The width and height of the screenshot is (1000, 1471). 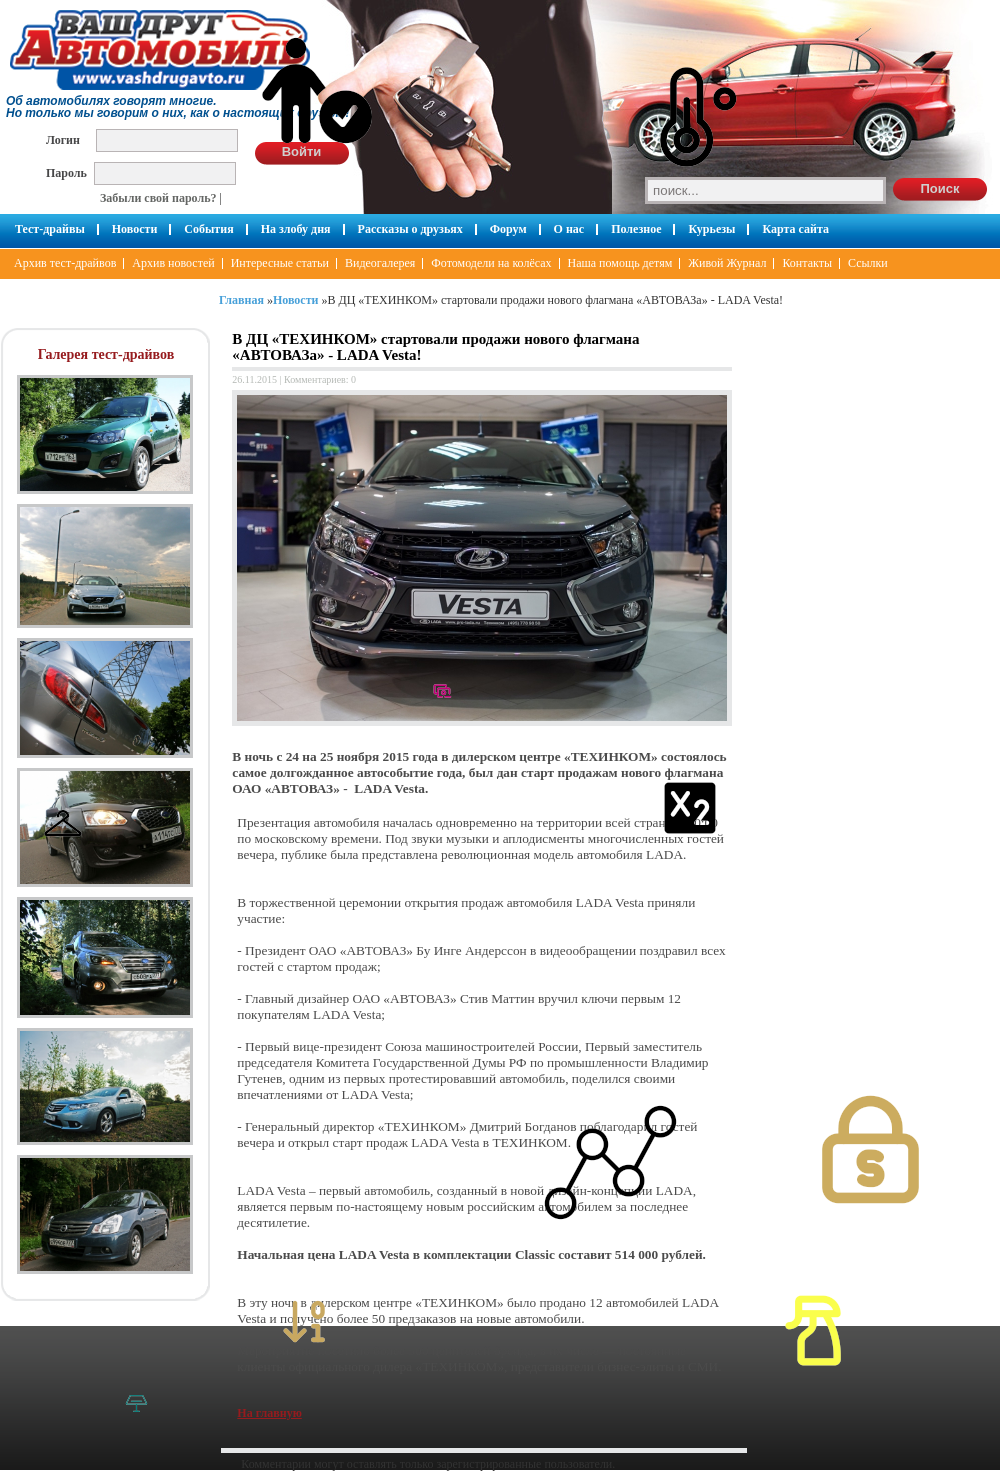 What do you see at coordinates (690, 808) in the screenshot?
I see `format text as subscript` at bounding box center [690, 808].